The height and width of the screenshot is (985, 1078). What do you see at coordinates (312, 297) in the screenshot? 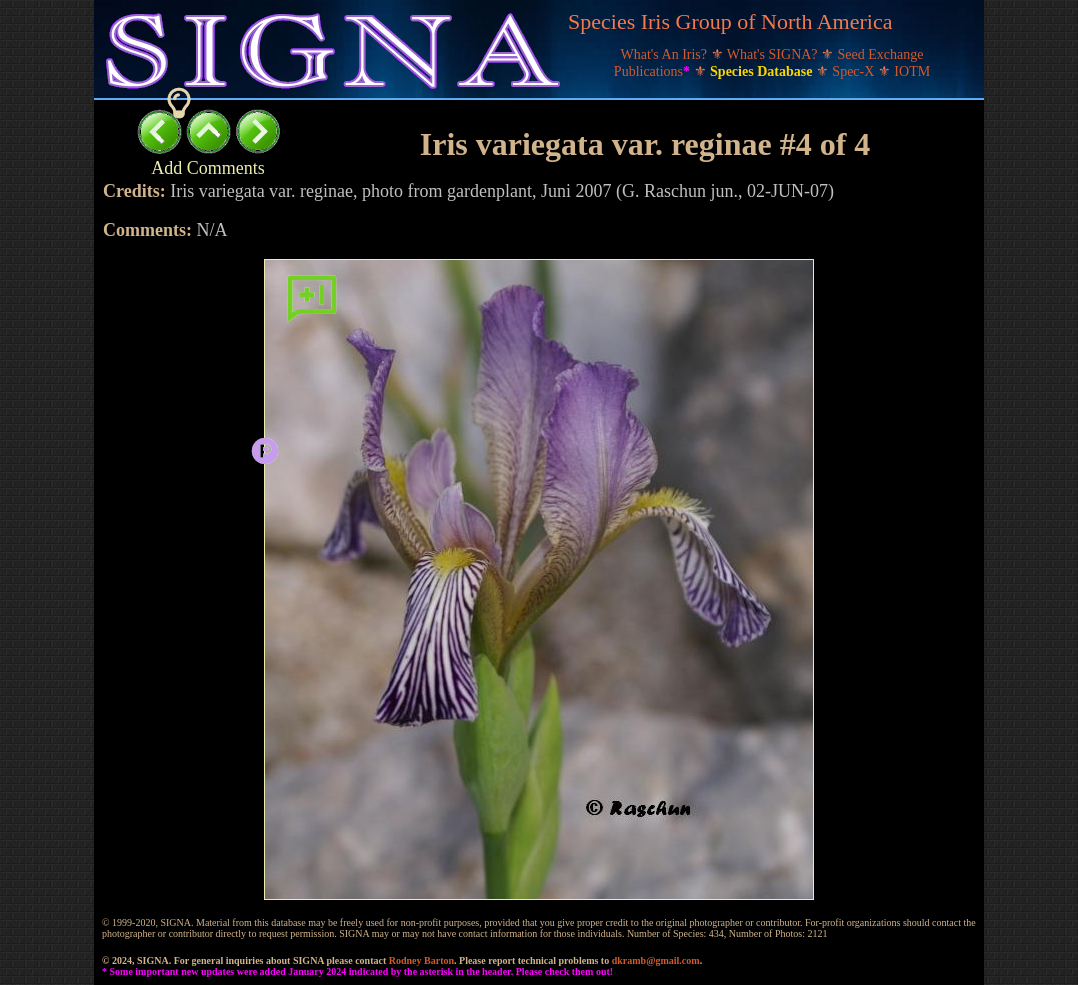
I see `add a follow-up message to a conversation` at bounding box center [312, 297].